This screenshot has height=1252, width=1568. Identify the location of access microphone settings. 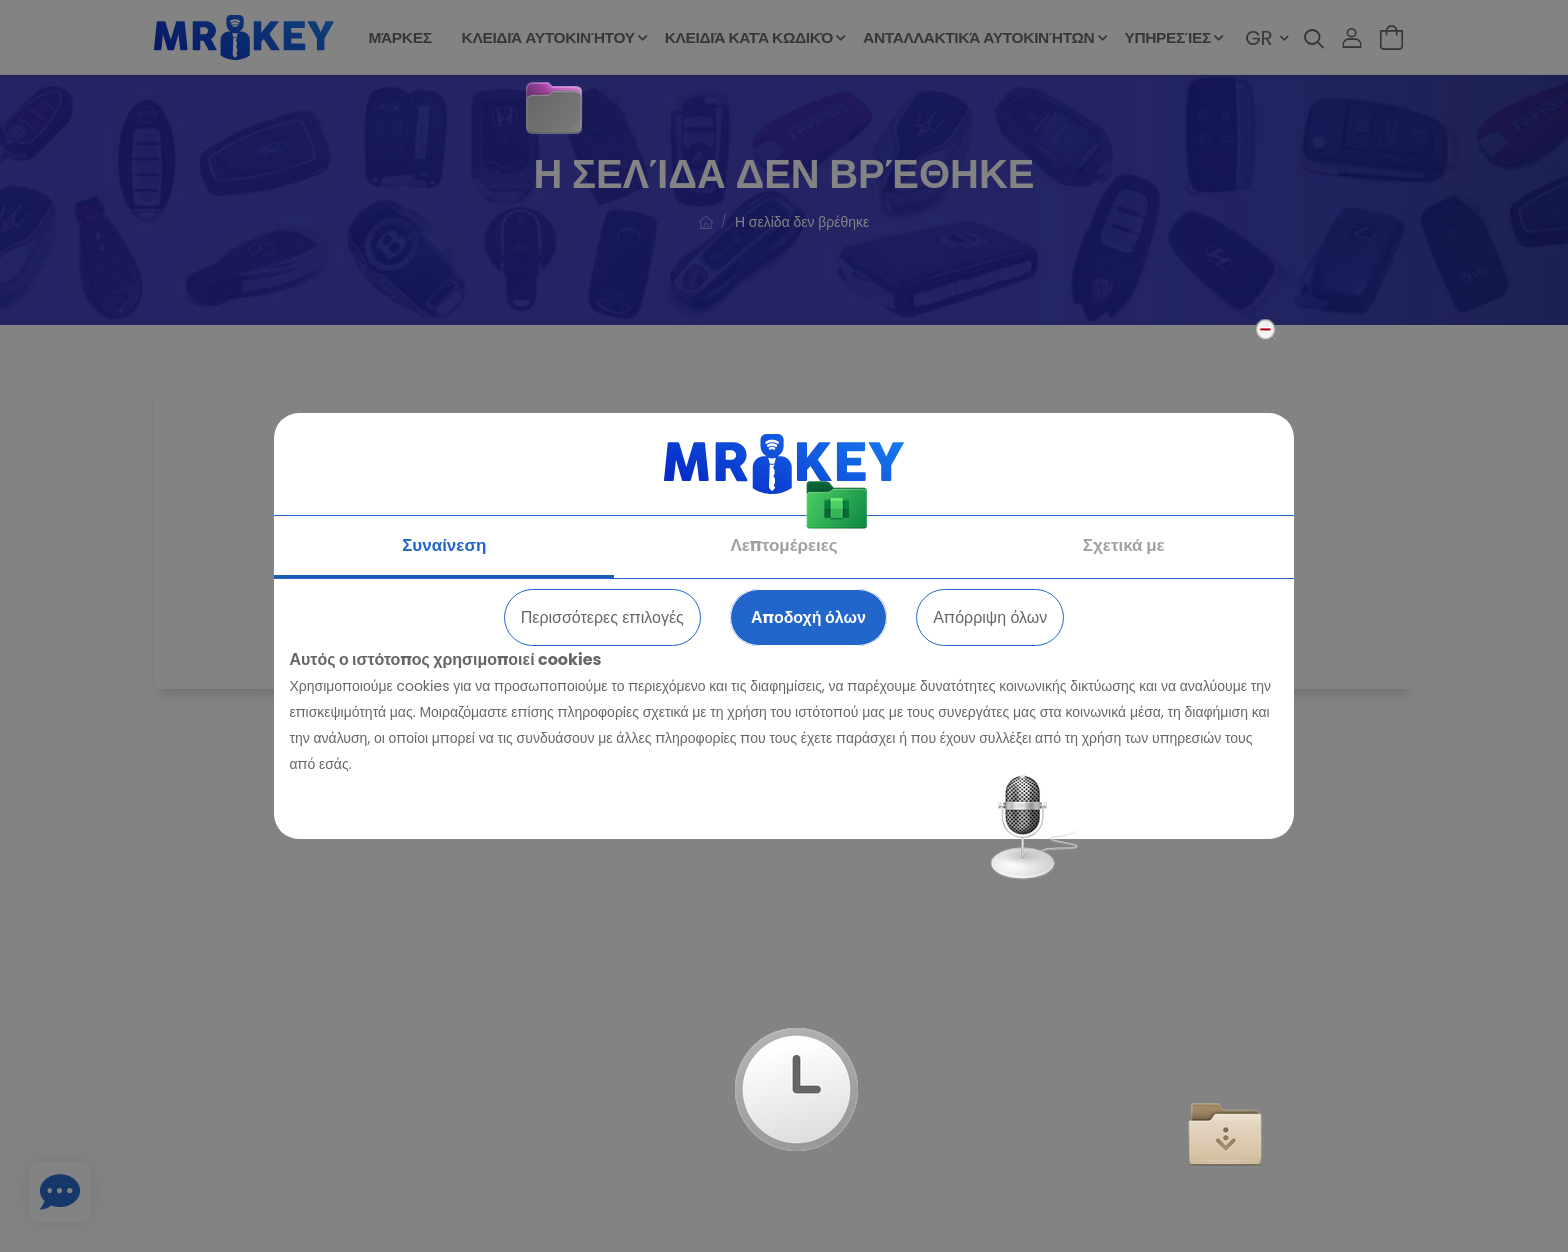
(1025, 825).